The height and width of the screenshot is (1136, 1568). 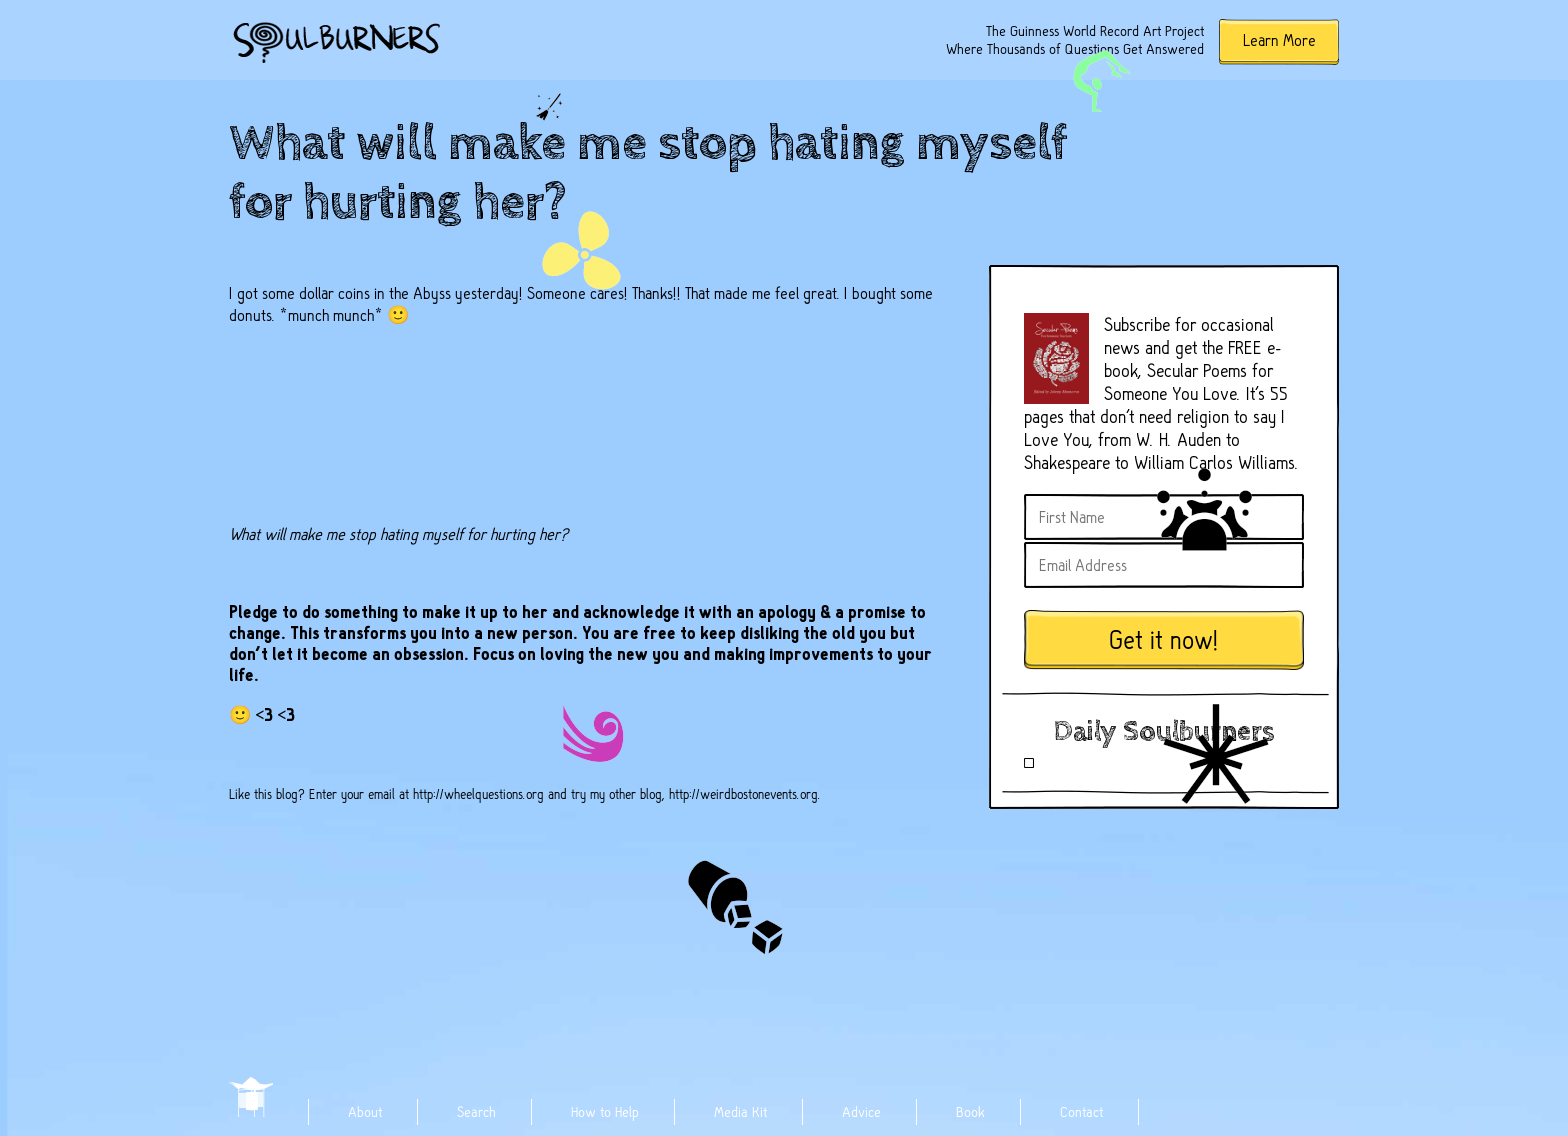 I want to click on indicates wind or air element in a game, so click(x=593, y=734).